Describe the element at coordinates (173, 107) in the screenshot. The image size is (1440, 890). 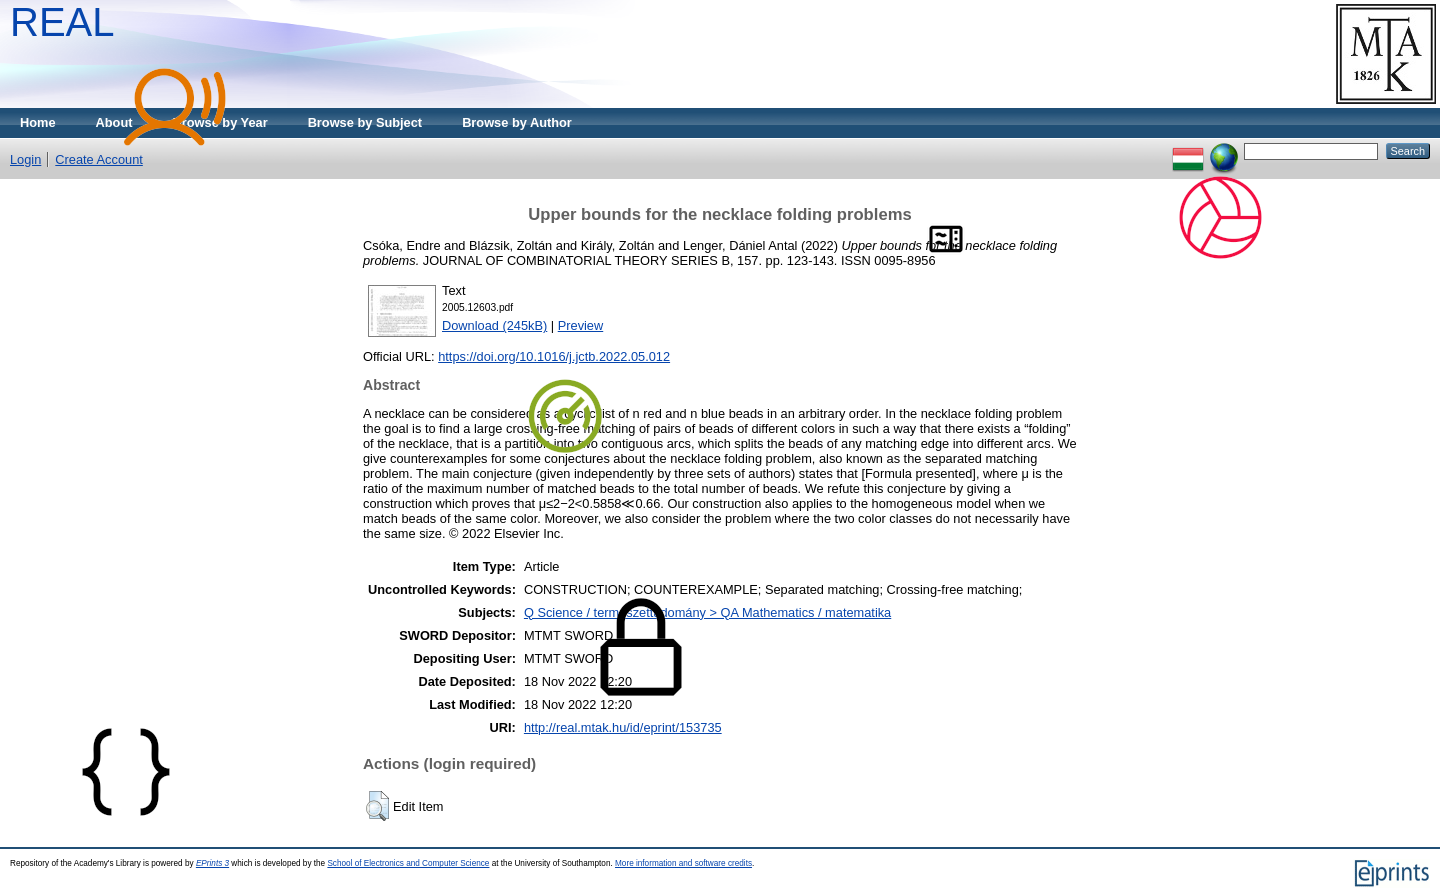
I see `user is speaking or broadcasting audio` at that location.